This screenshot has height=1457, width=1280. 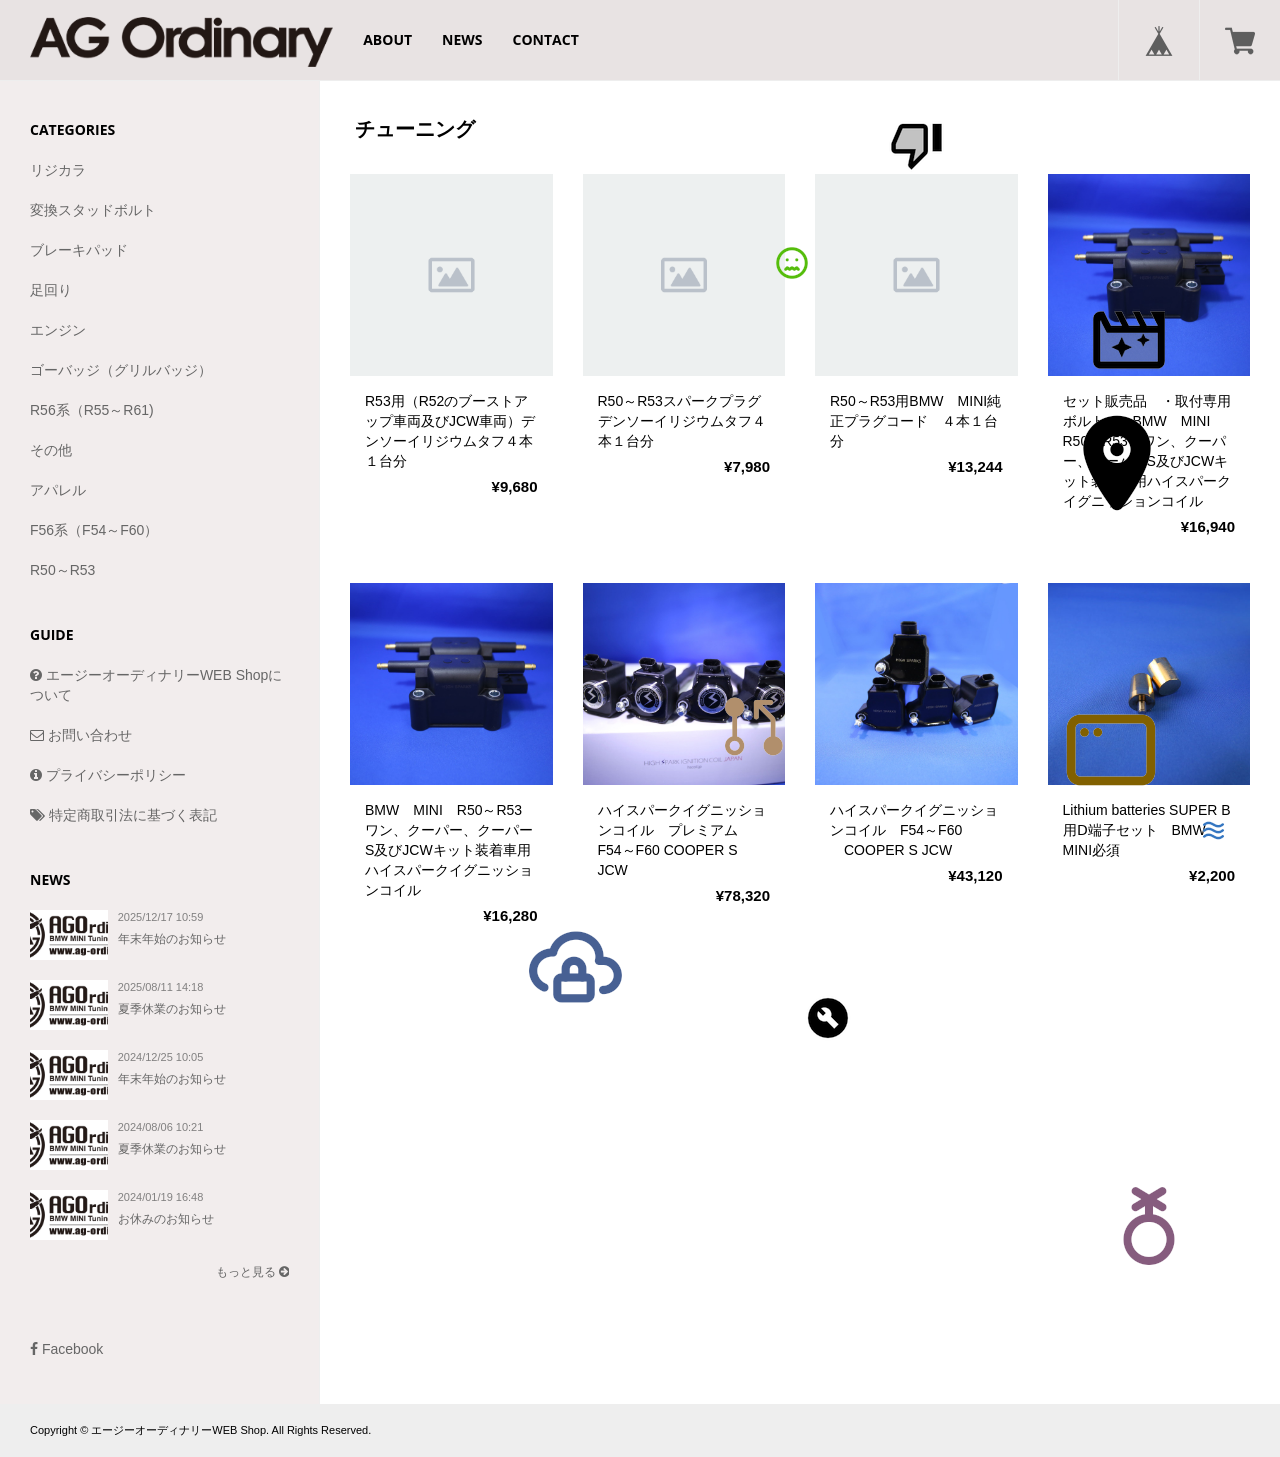 I want to click on create a new pull request, so click(x=751, y=726).